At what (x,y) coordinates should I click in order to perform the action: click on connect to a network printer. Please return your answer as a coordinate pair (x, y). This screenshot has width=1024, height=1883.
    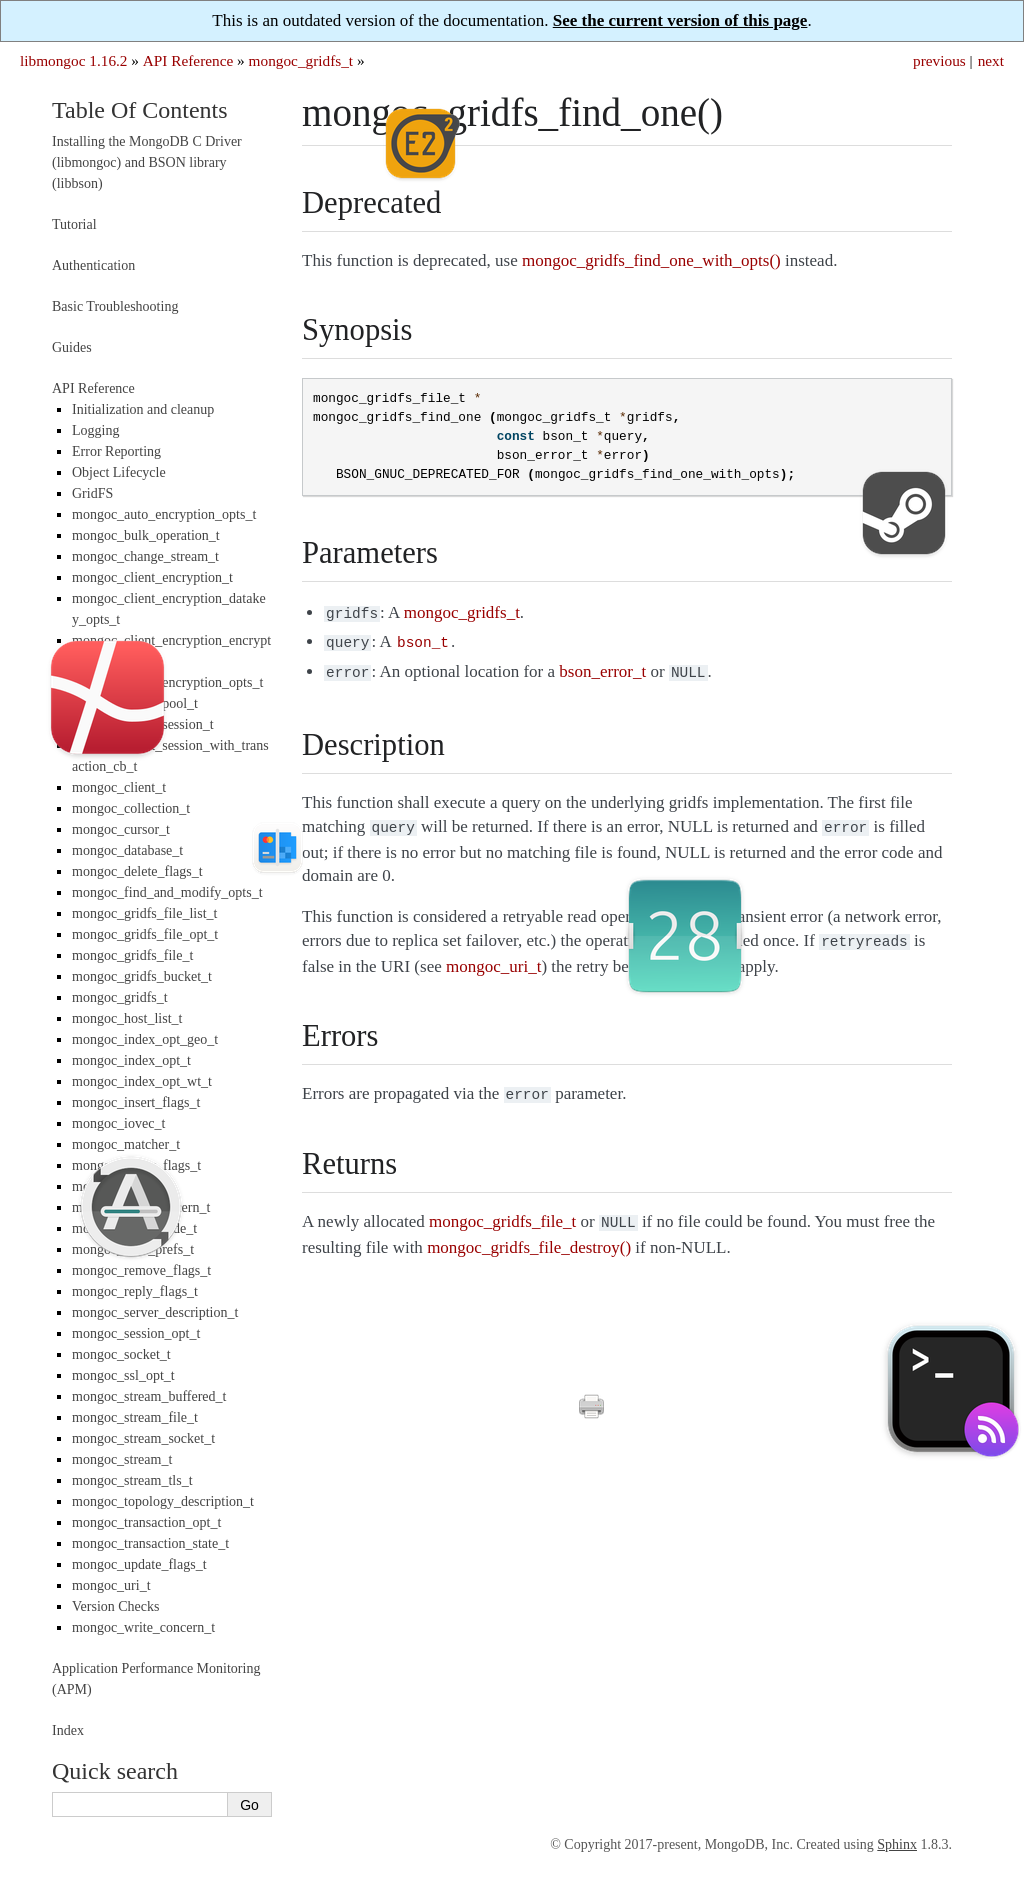
    Looking at the image, I should click on (591, 1406).